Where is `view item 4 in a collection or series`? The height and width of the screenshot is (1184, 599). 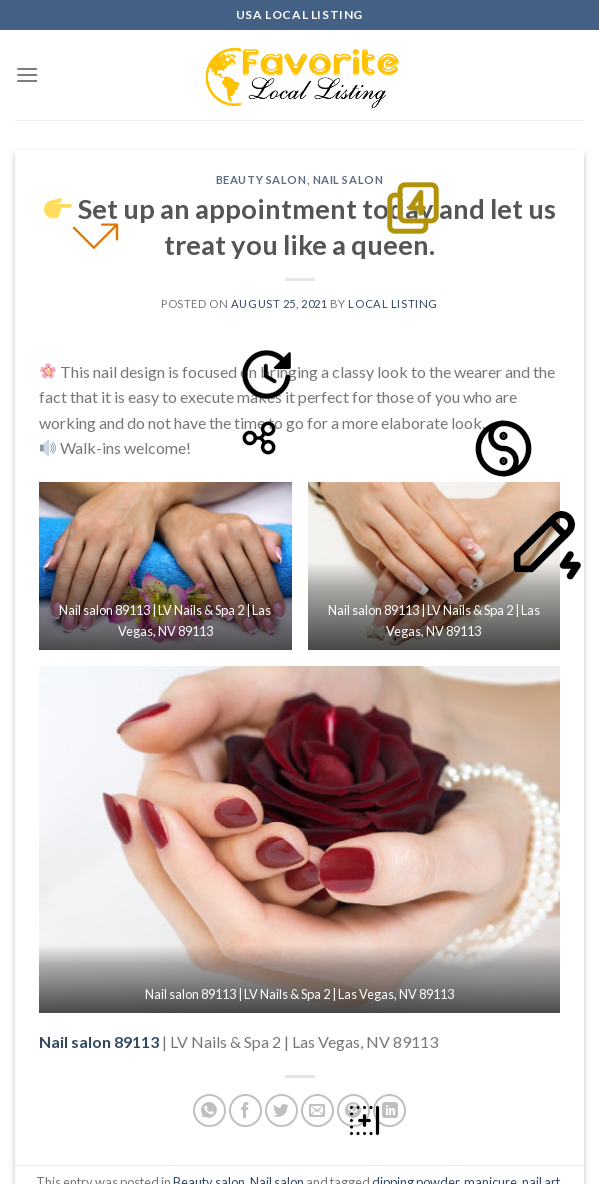 view item 4 in a collection or series is located at coordinates (413, 208).